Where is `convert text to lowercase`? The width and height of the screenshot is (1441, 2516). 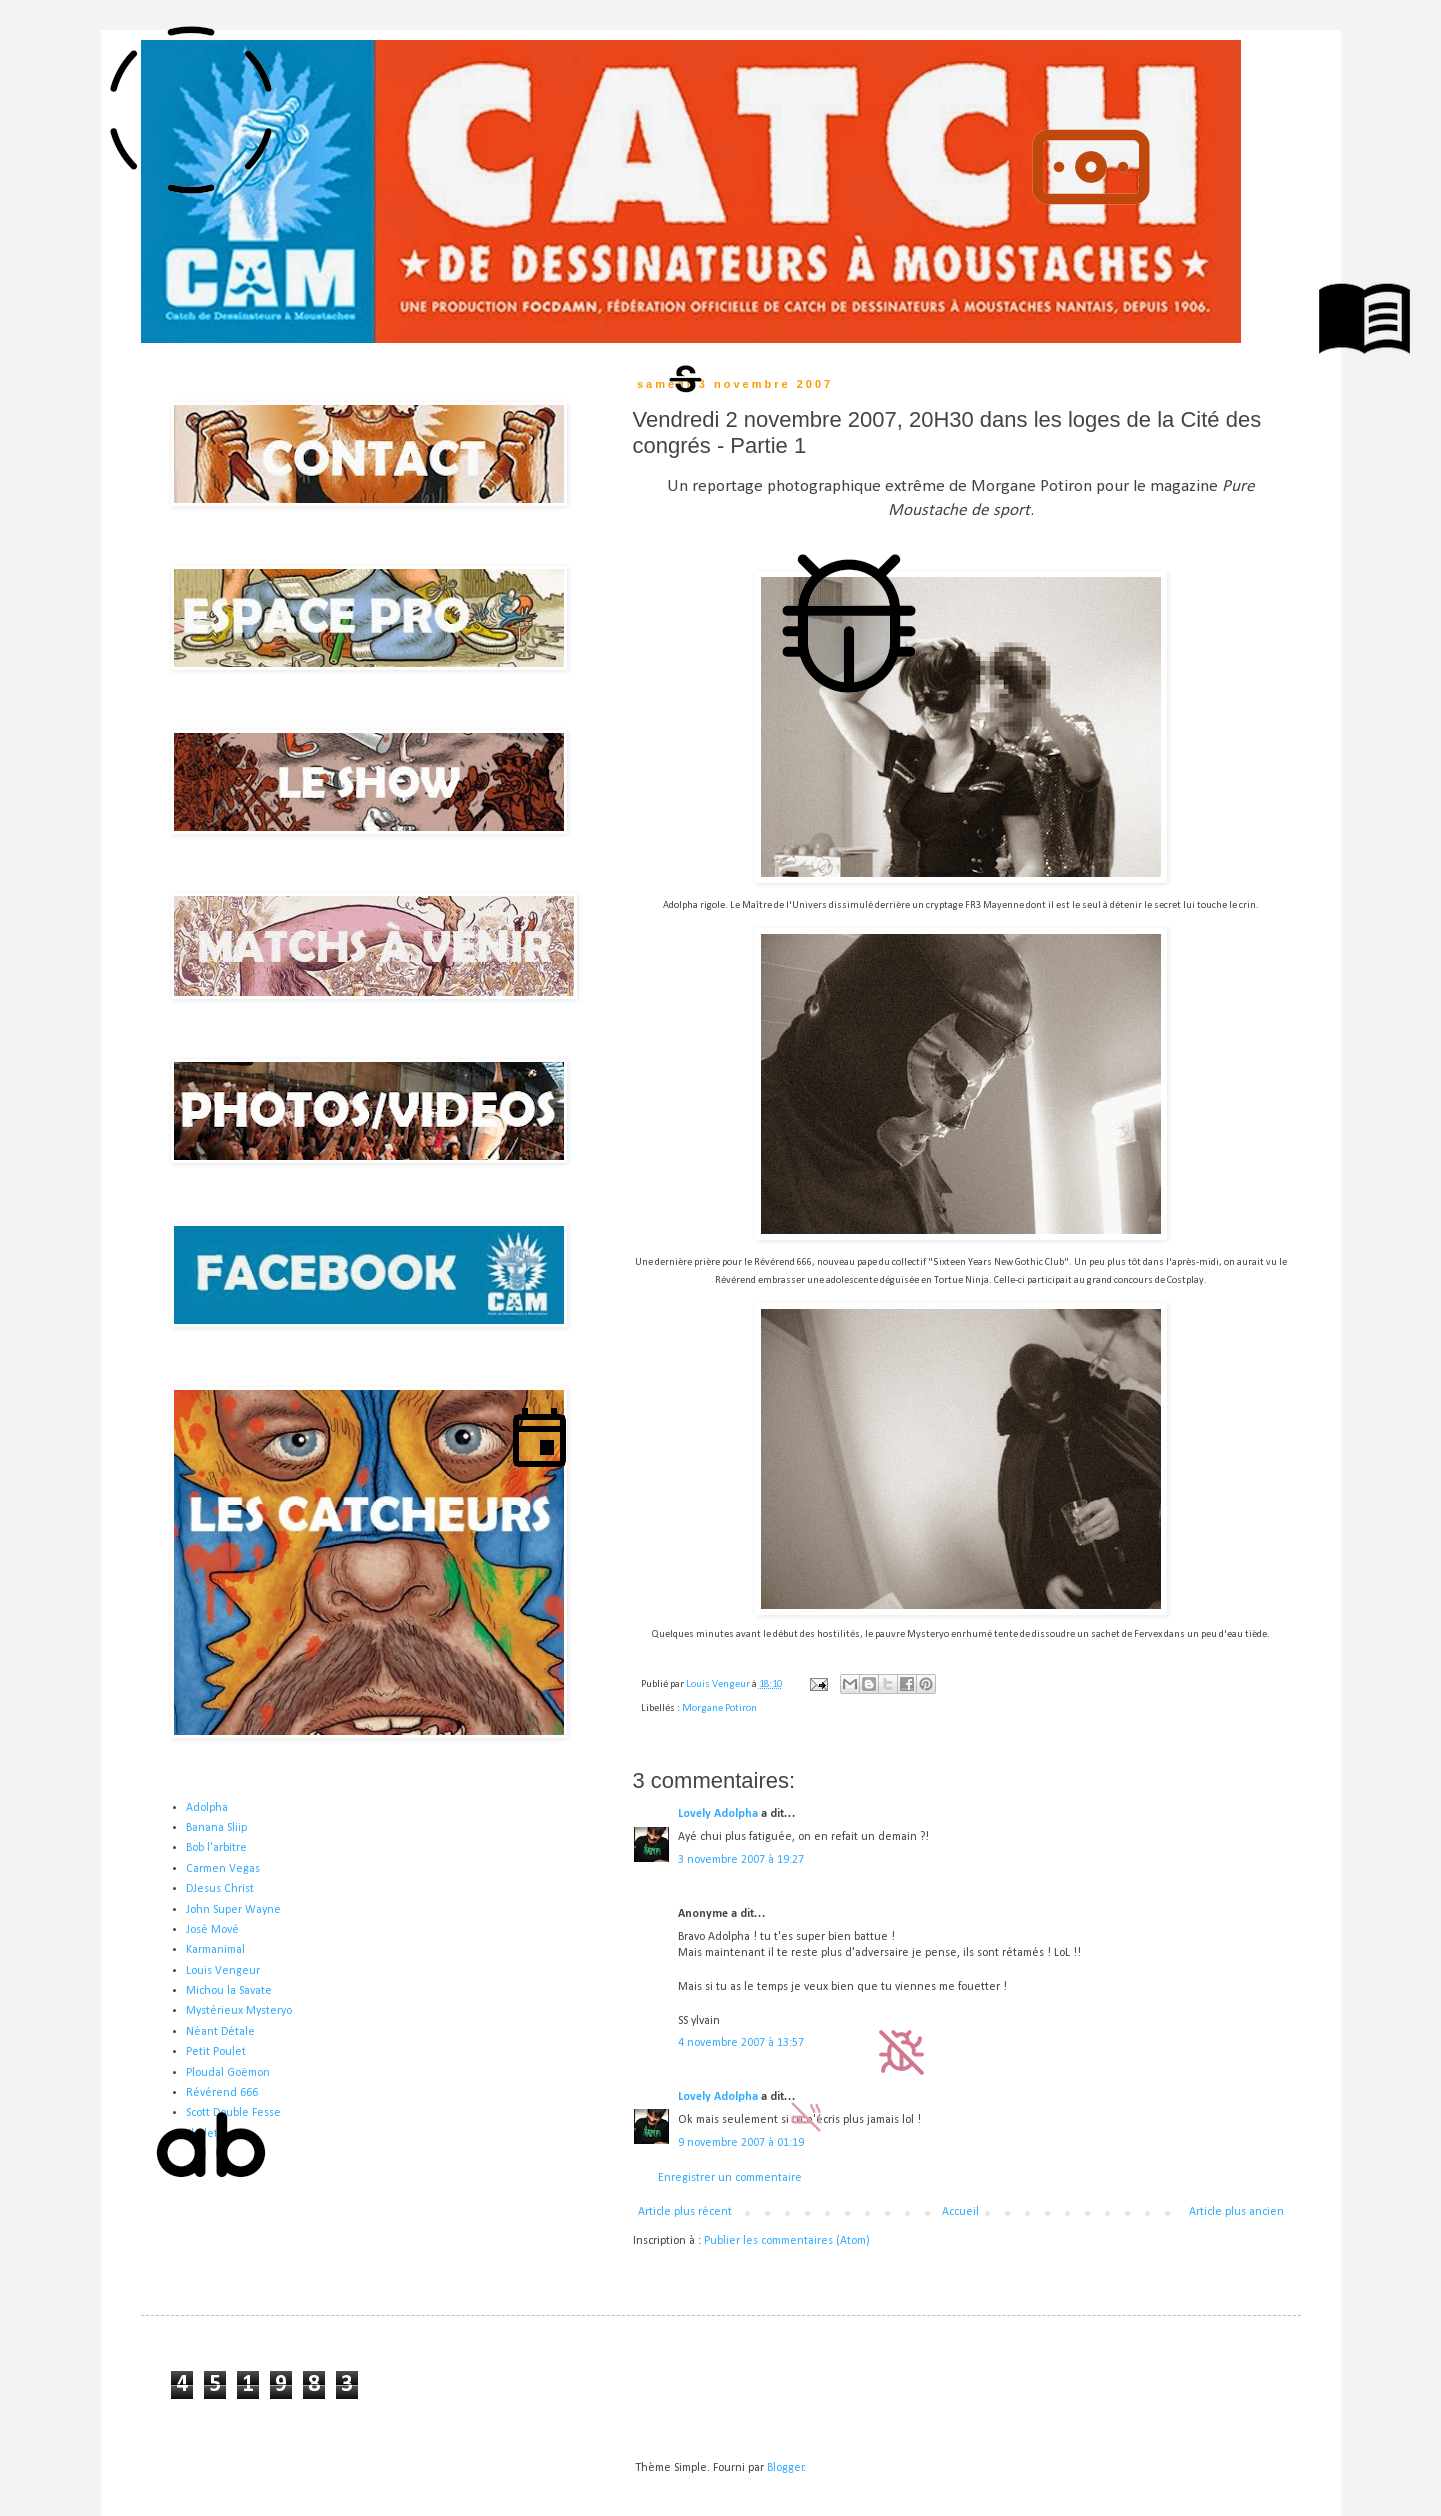
convert text to lowercase is located at coordinates (211, 2150).